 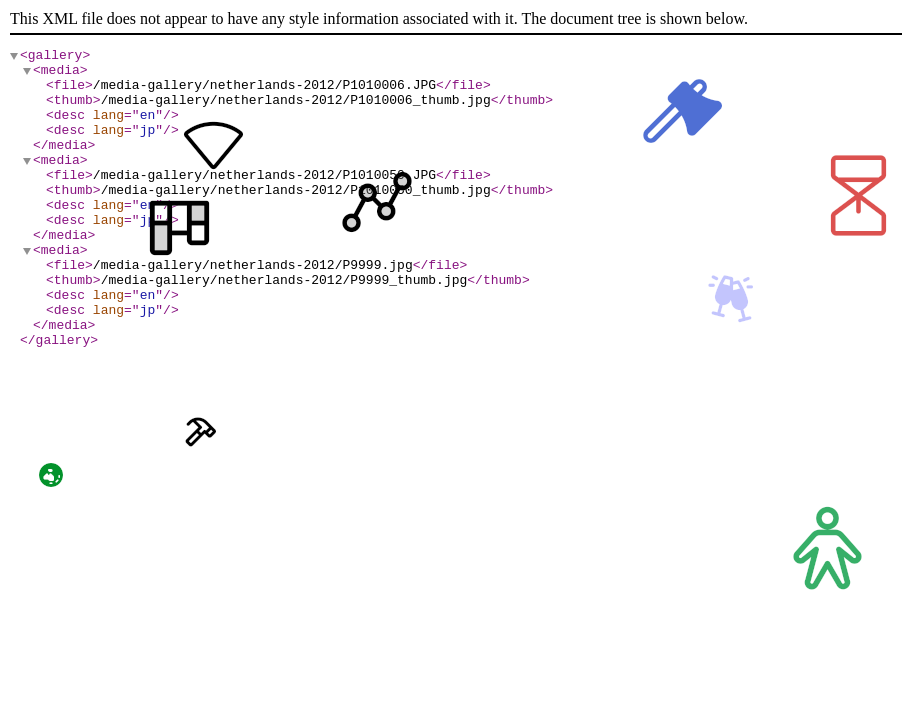 I want to click on view kanban board, so click(x=179, y=225).